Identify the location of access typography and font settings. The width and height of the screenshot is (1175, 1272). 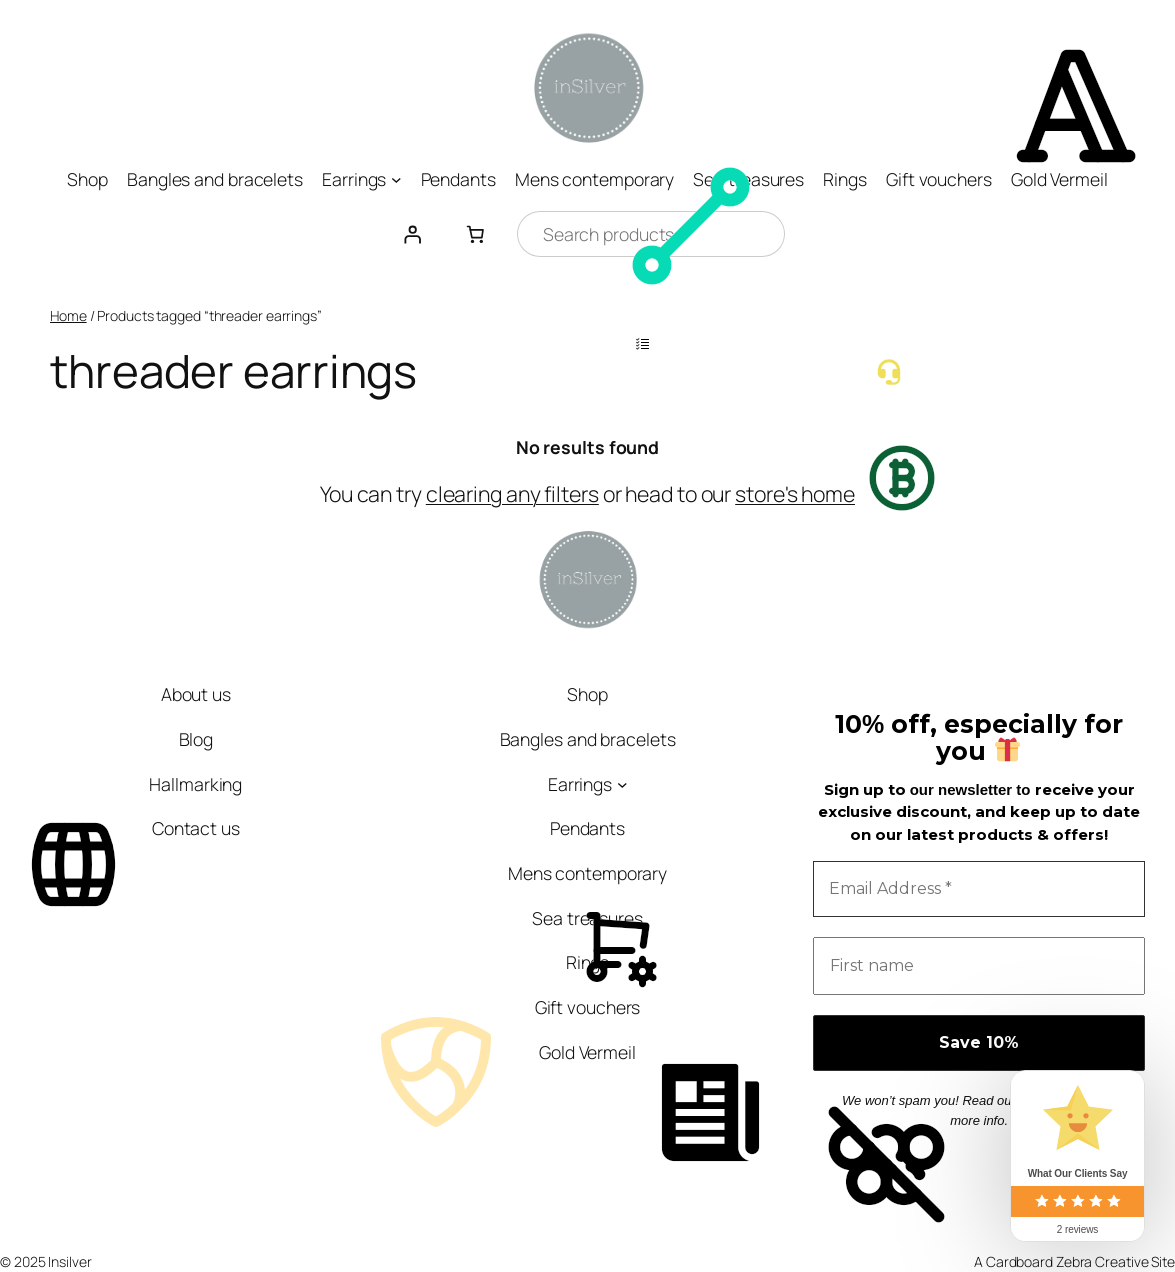
(1073, 106).